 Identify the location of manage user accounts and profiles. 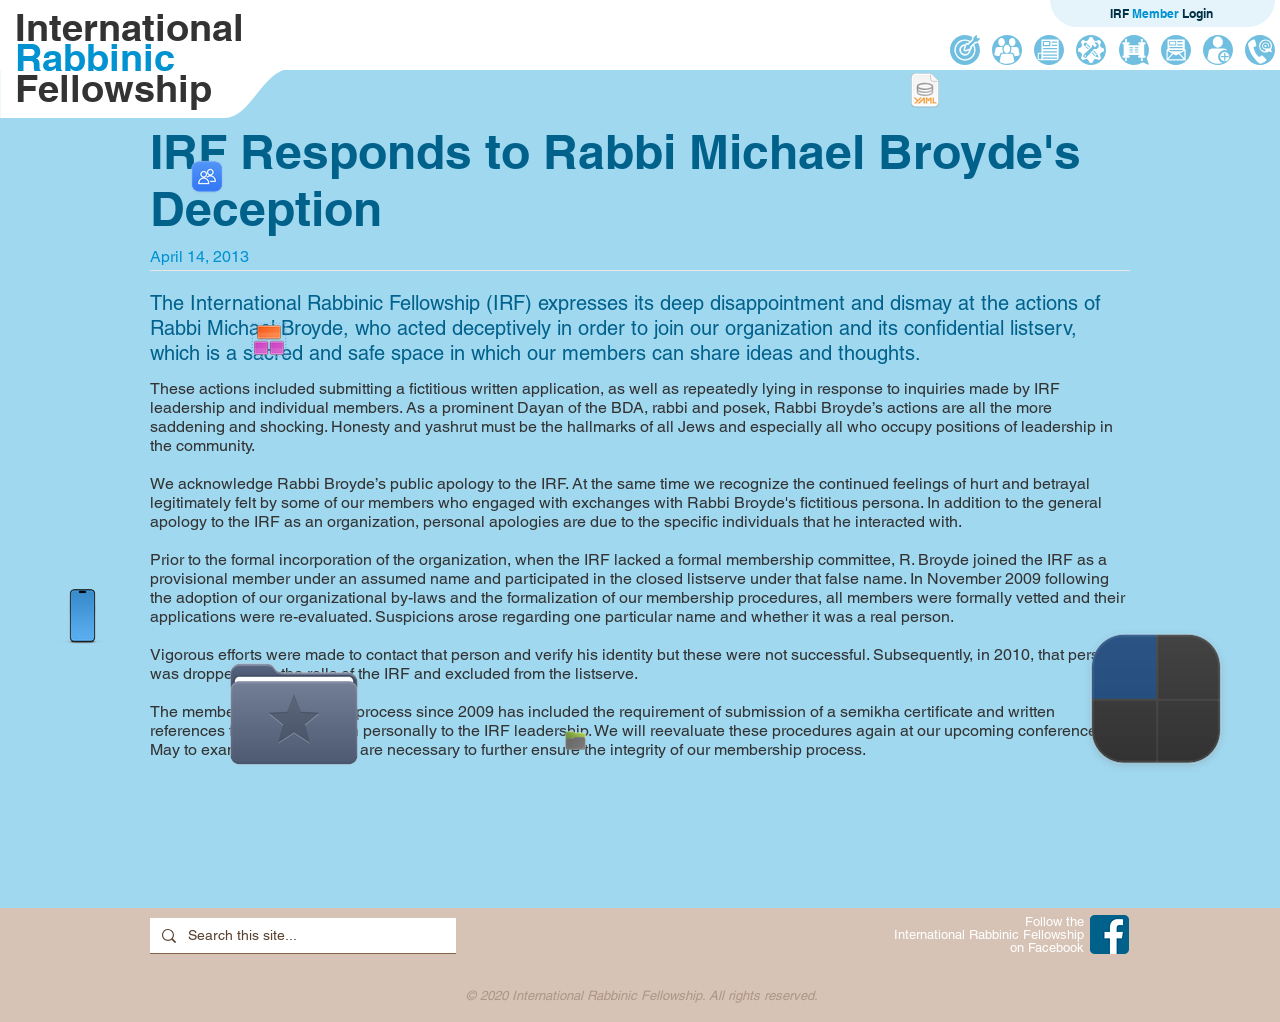
(207, 177).